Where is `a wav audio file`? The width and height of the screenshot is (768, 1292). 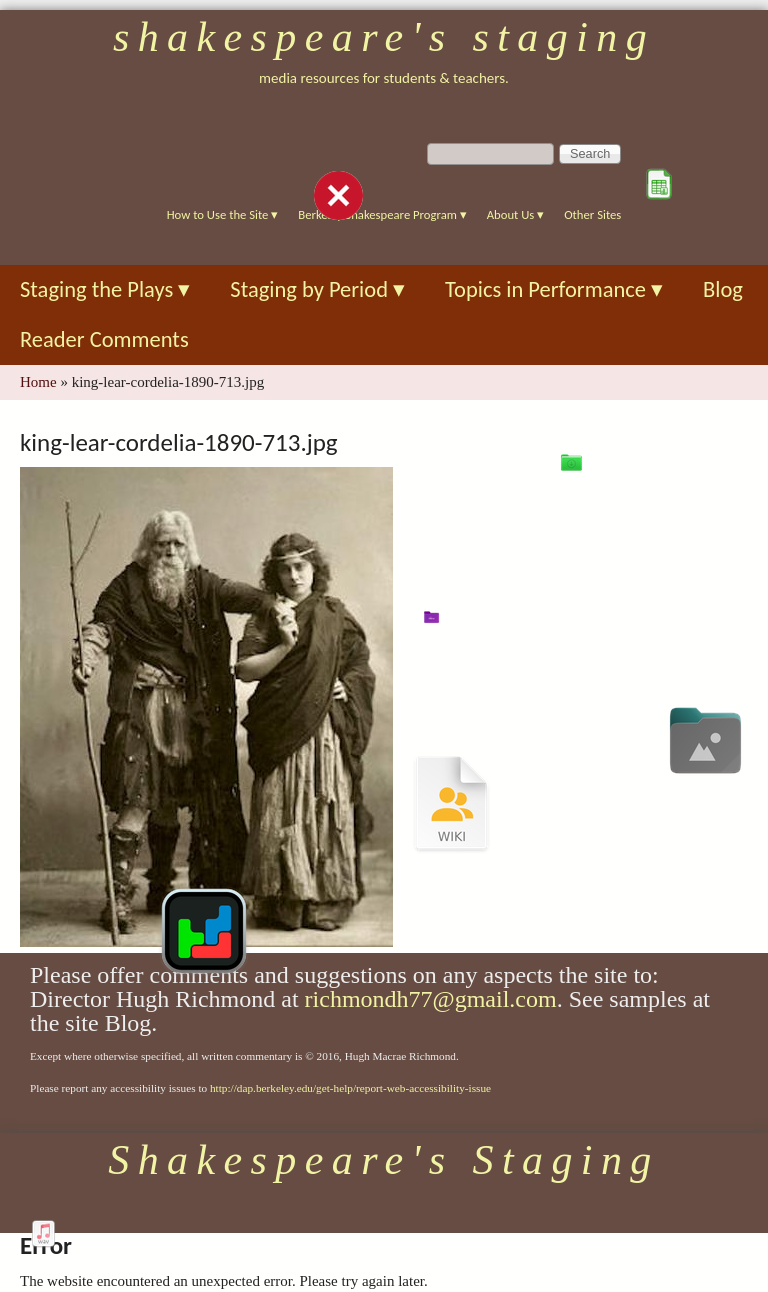
a wav audio file is located at coordinates (43, 1233).